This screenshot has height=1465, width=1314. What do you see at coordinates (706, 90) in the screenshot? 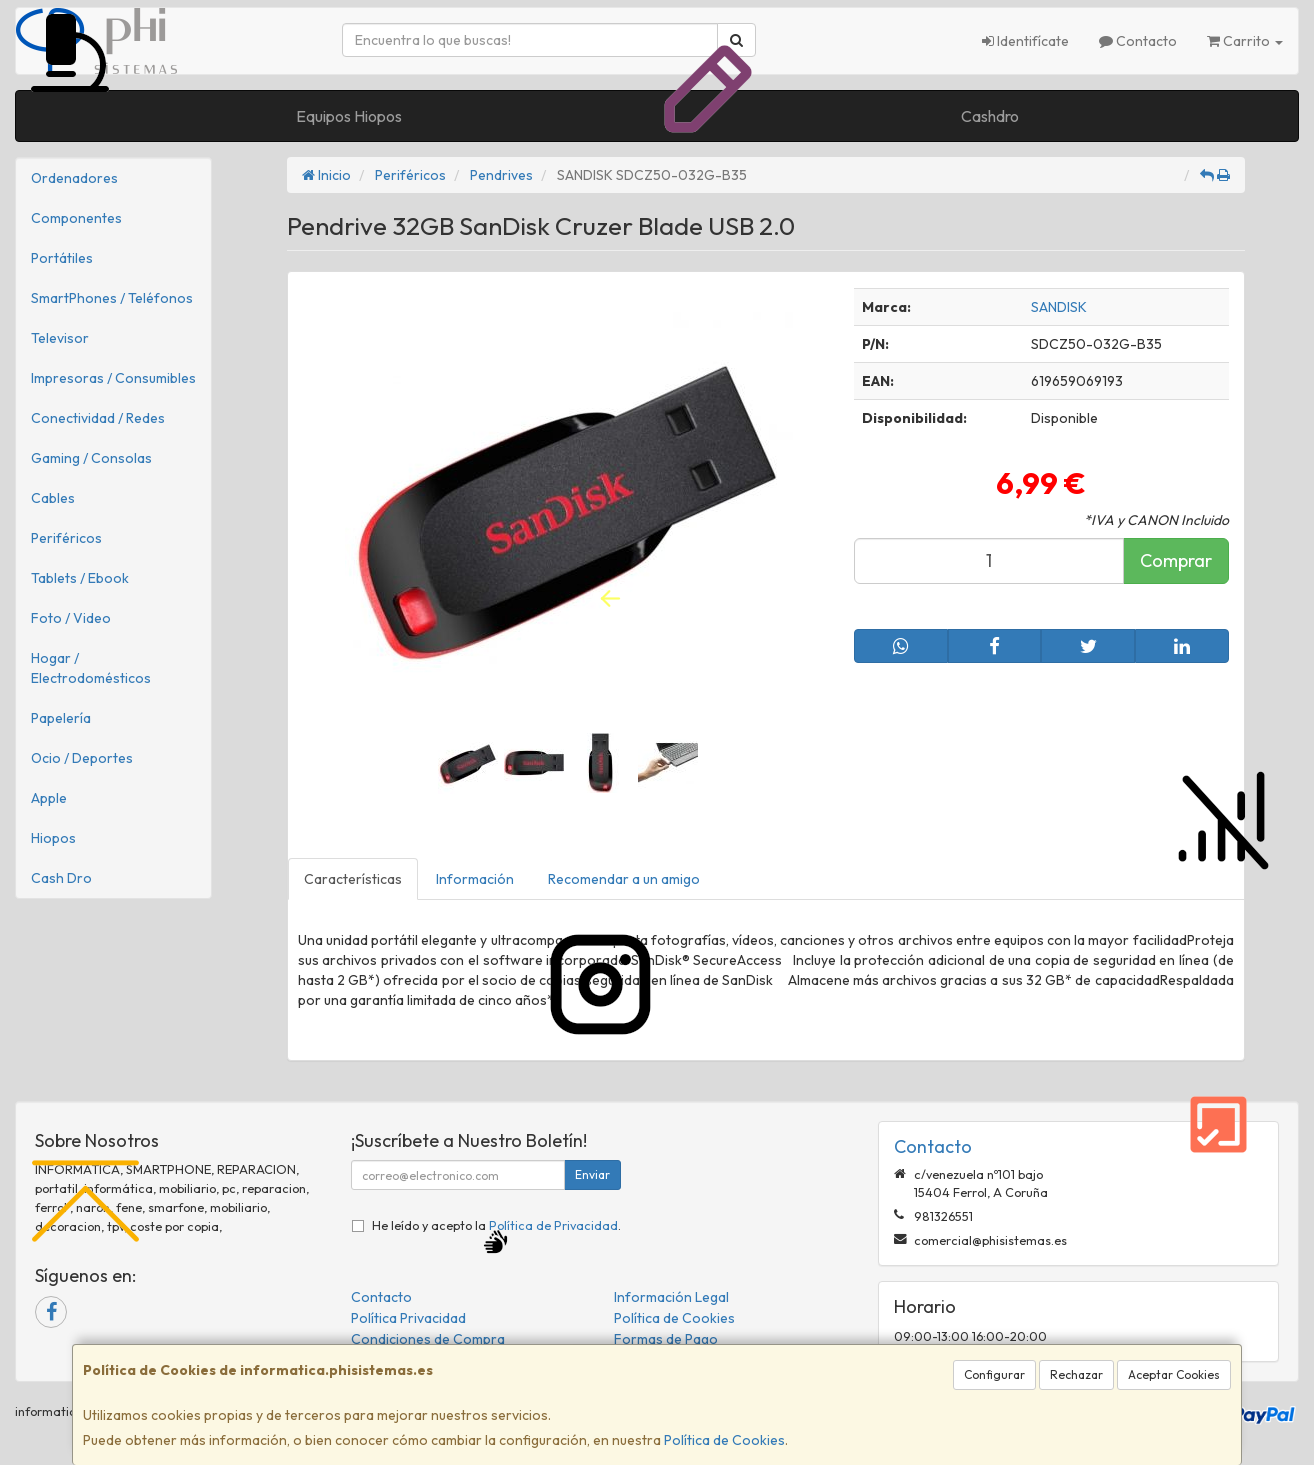
I see `edit content or text` at bounding box center [706, 90].